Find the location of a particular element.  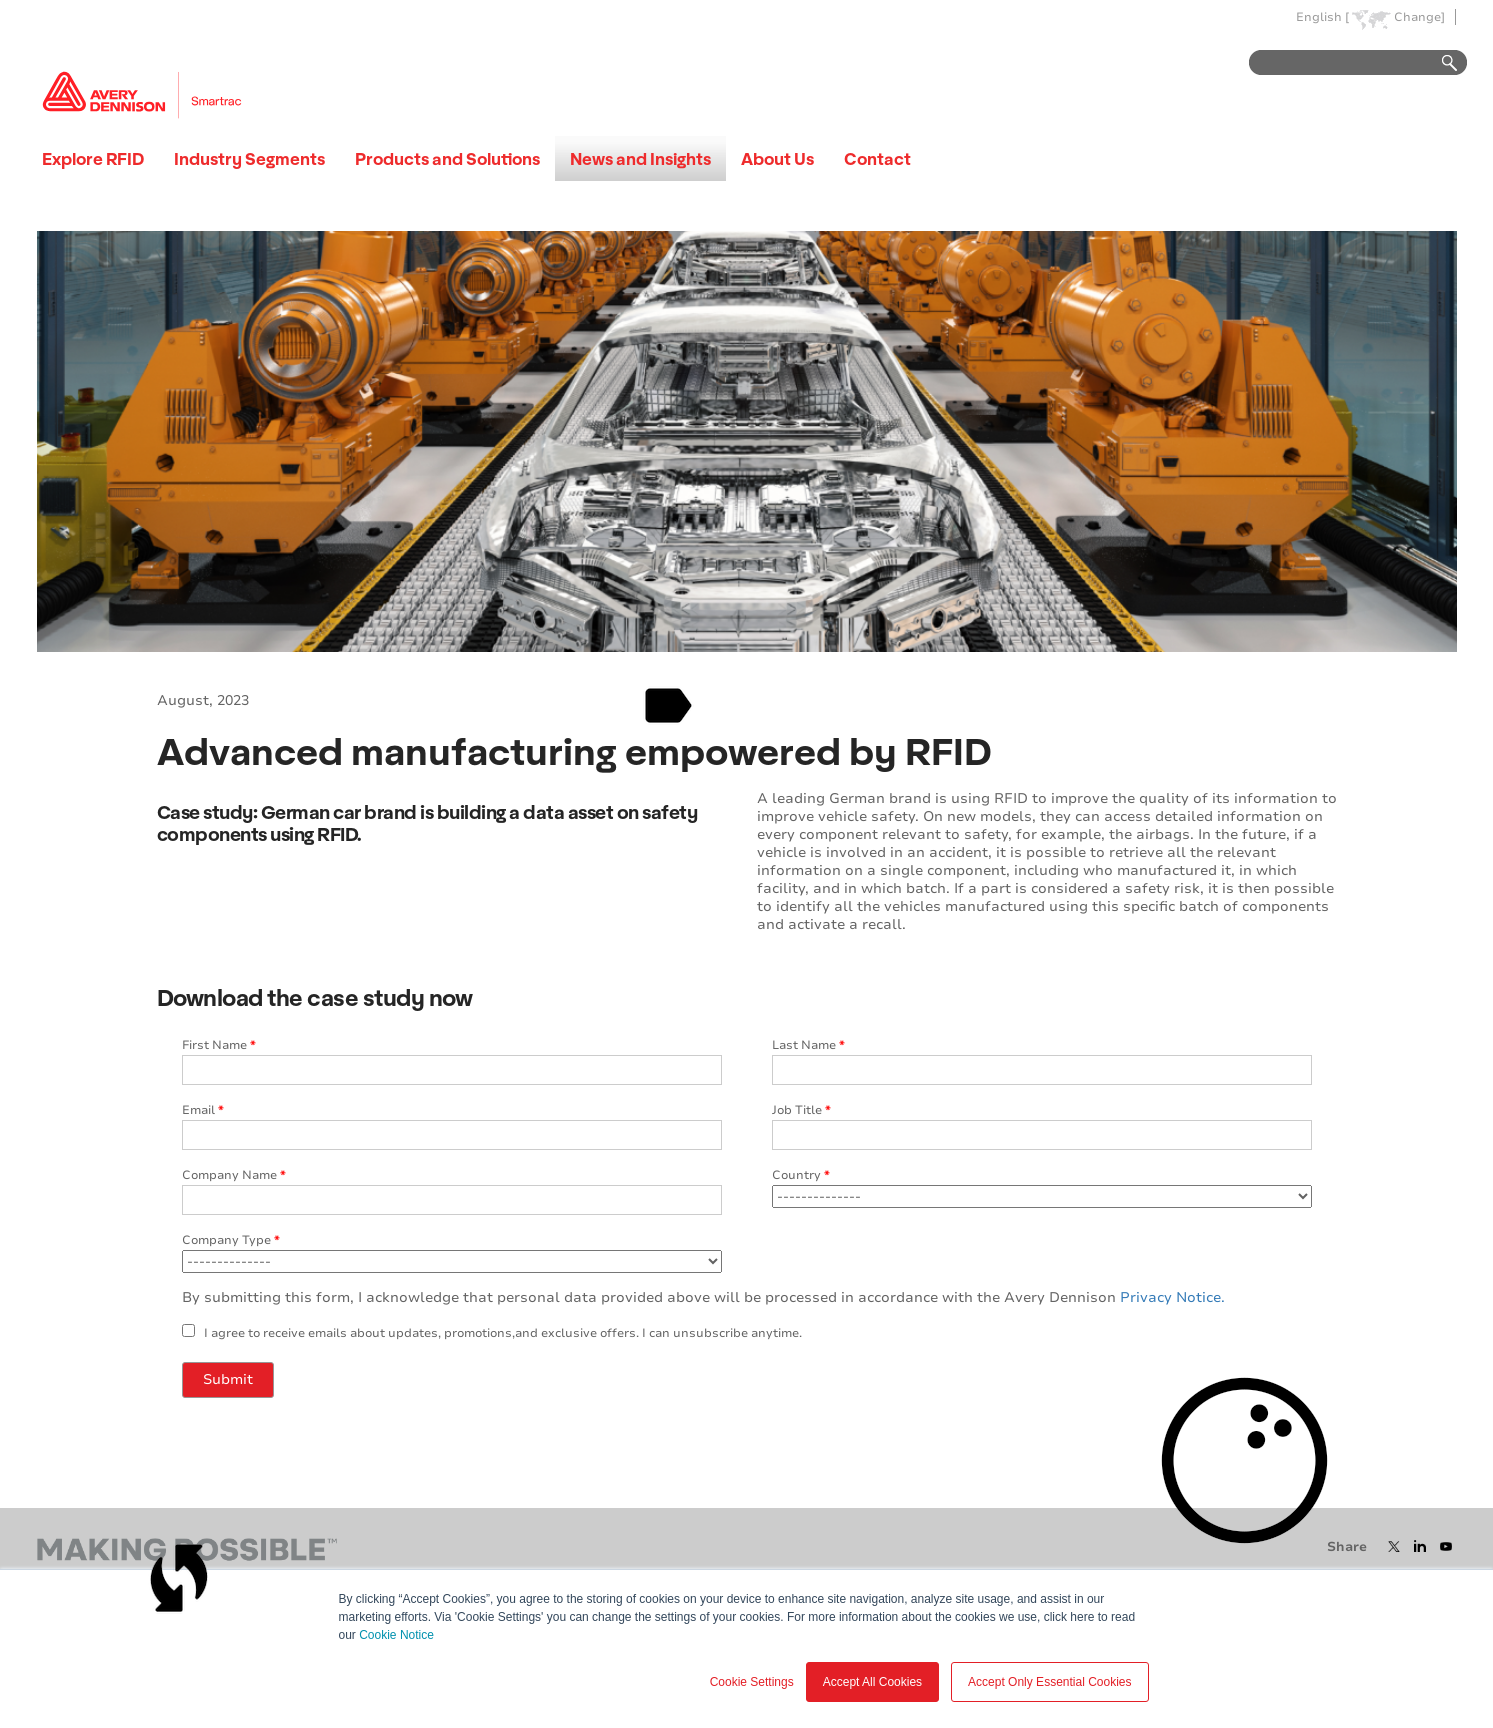

initiate wifi protected setup (WPS) connection is located at coordinates (179, 1578).